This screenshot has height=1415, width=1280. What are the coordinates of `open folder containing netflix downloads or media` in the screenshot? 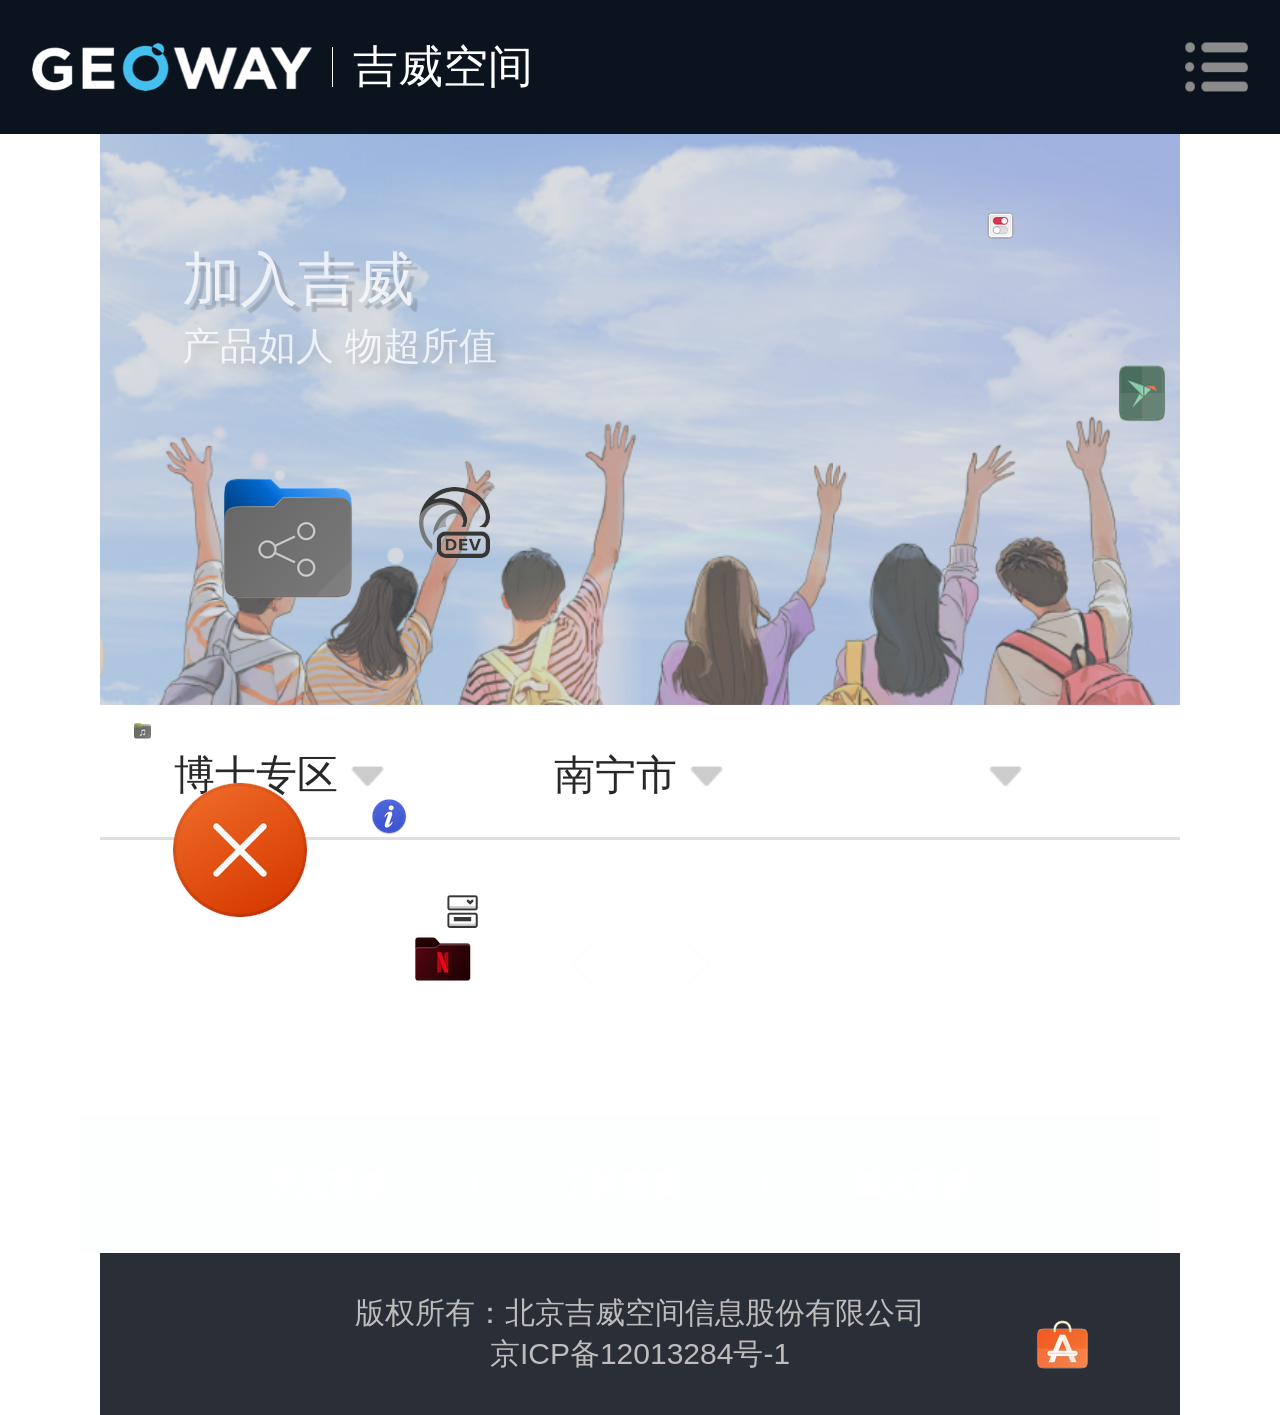 It's located at (442, 960).